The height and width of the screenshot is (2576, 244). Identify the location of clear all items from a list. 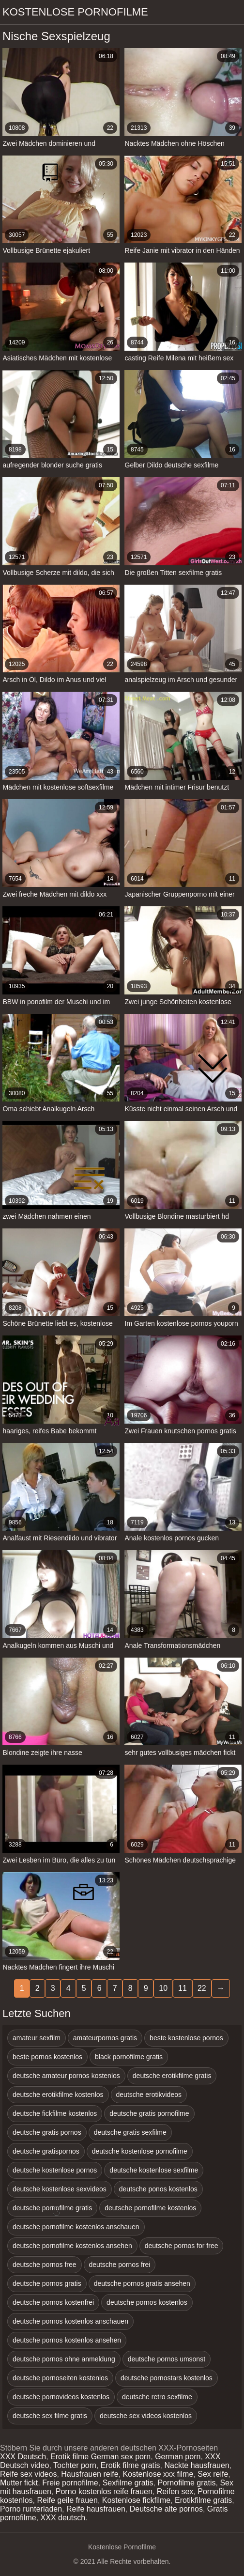
(89, 1178).